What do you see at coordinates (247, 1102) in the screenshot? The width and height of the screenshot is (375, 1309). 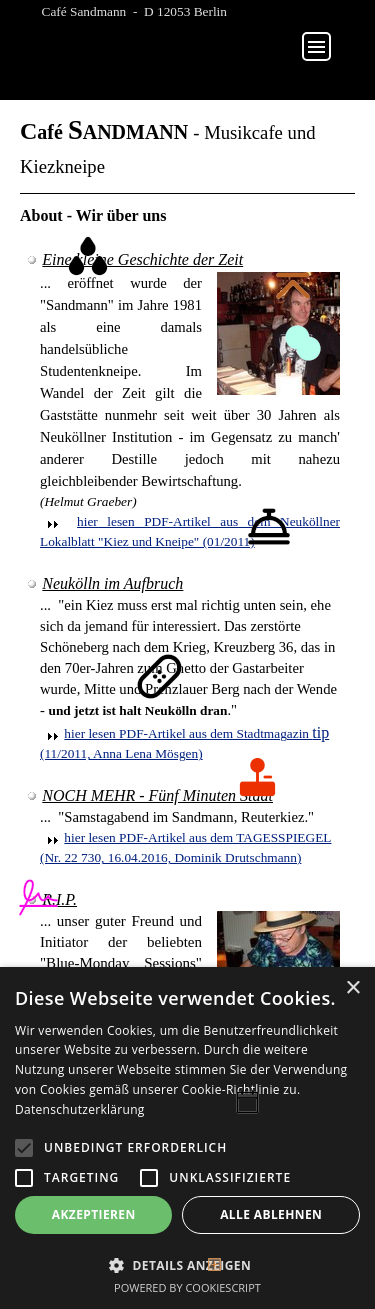 I see `view or open calendar` at bounding box center [247, 1102].